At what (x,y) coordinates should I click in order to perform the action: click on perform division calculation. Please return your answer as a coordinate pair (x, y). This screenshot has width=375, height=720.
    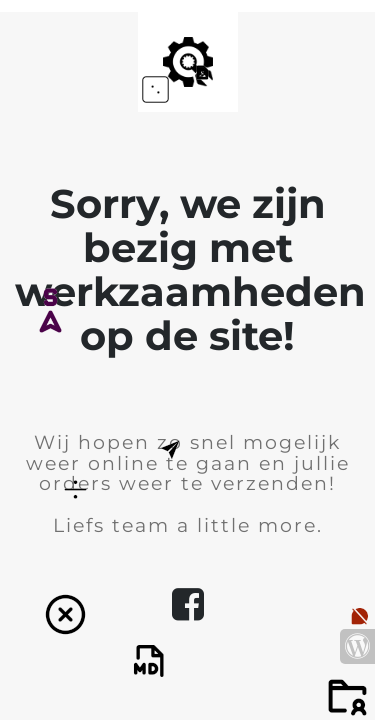
    Looking at the image, I should click on (75, 489).